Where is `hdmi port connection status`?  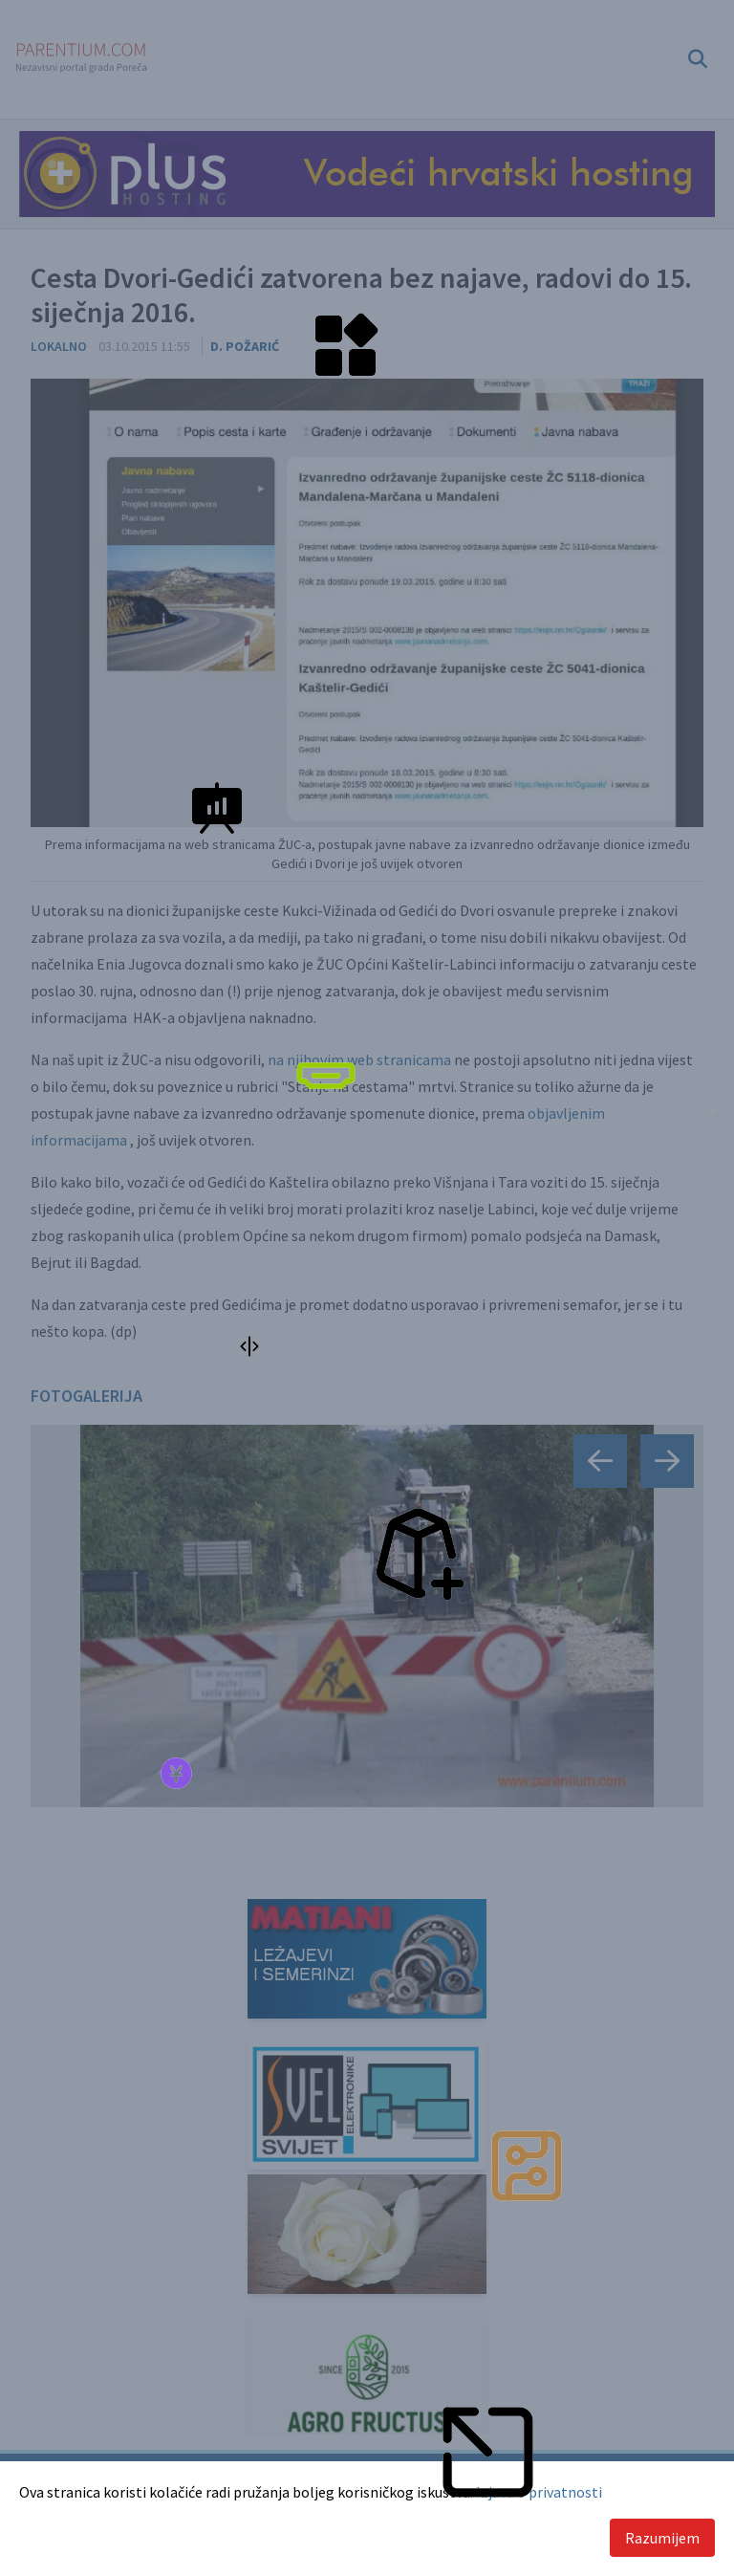 hdmi port connection status is located at coordinates (326, 1076).